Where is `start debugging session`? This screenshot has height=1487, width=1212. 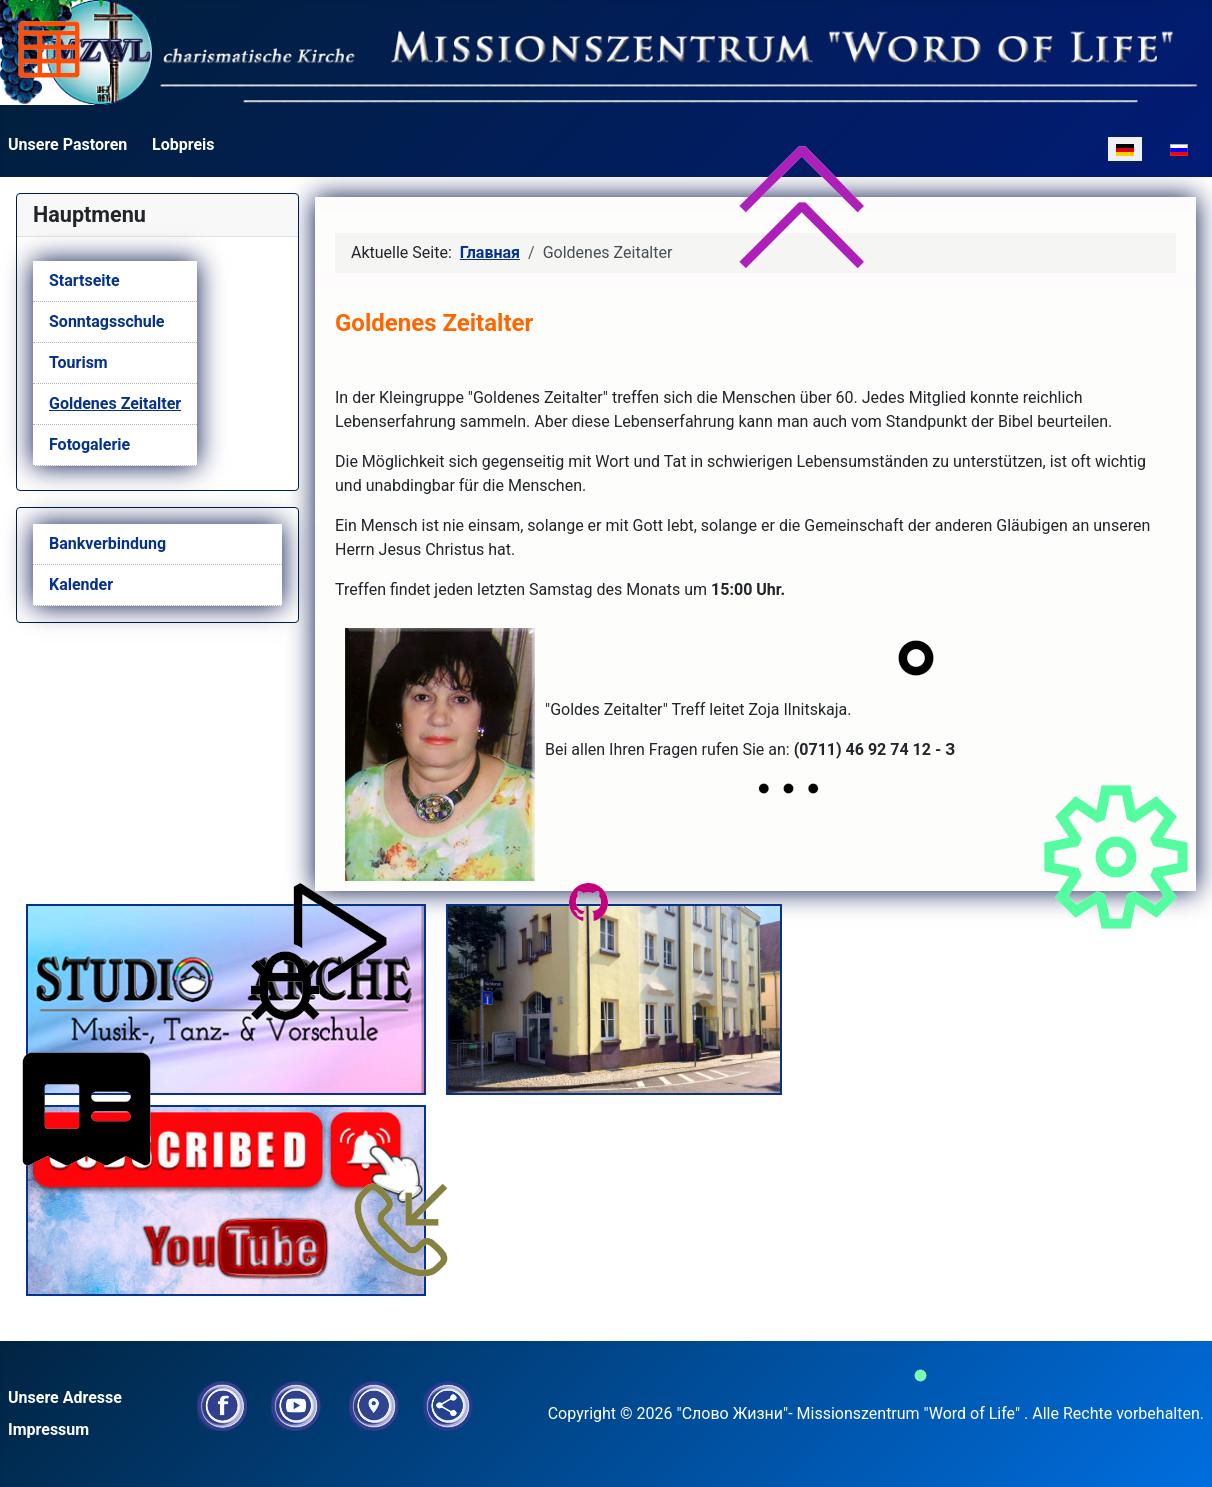 start debugging session is located at coordinates (319, 951).